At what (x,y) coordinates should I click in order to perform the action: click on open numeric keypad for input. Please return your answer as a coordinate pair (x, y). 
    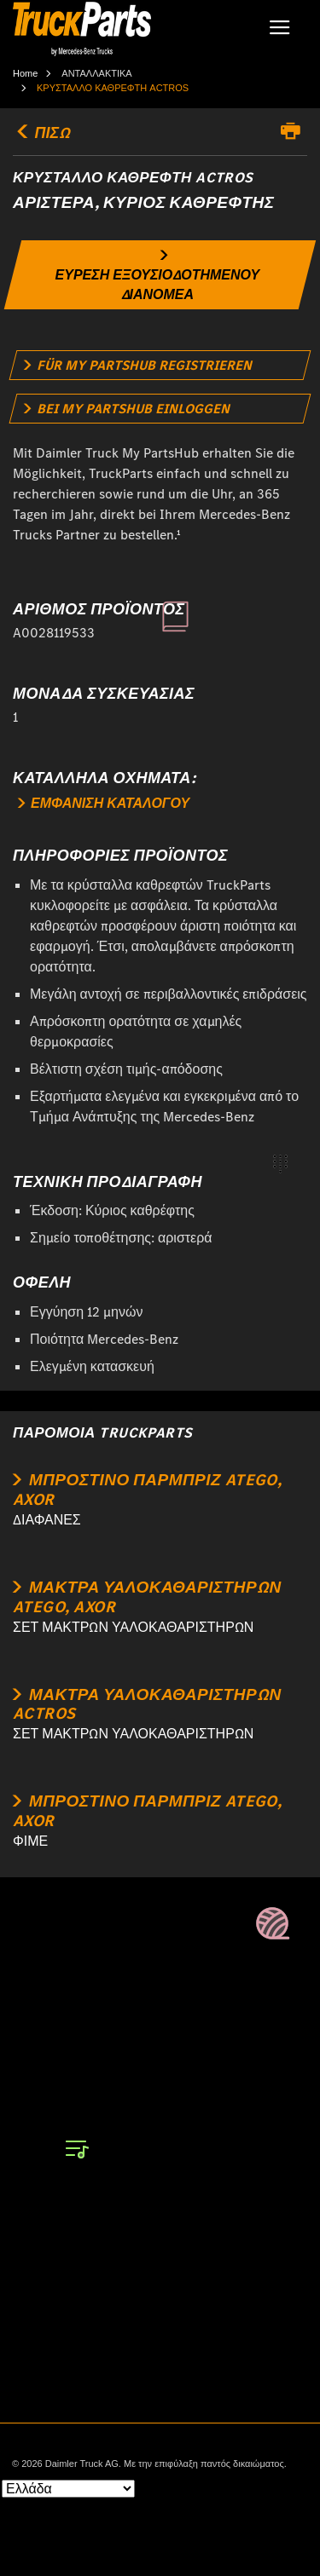
    Looking at the image, I should click on (280, 1163).